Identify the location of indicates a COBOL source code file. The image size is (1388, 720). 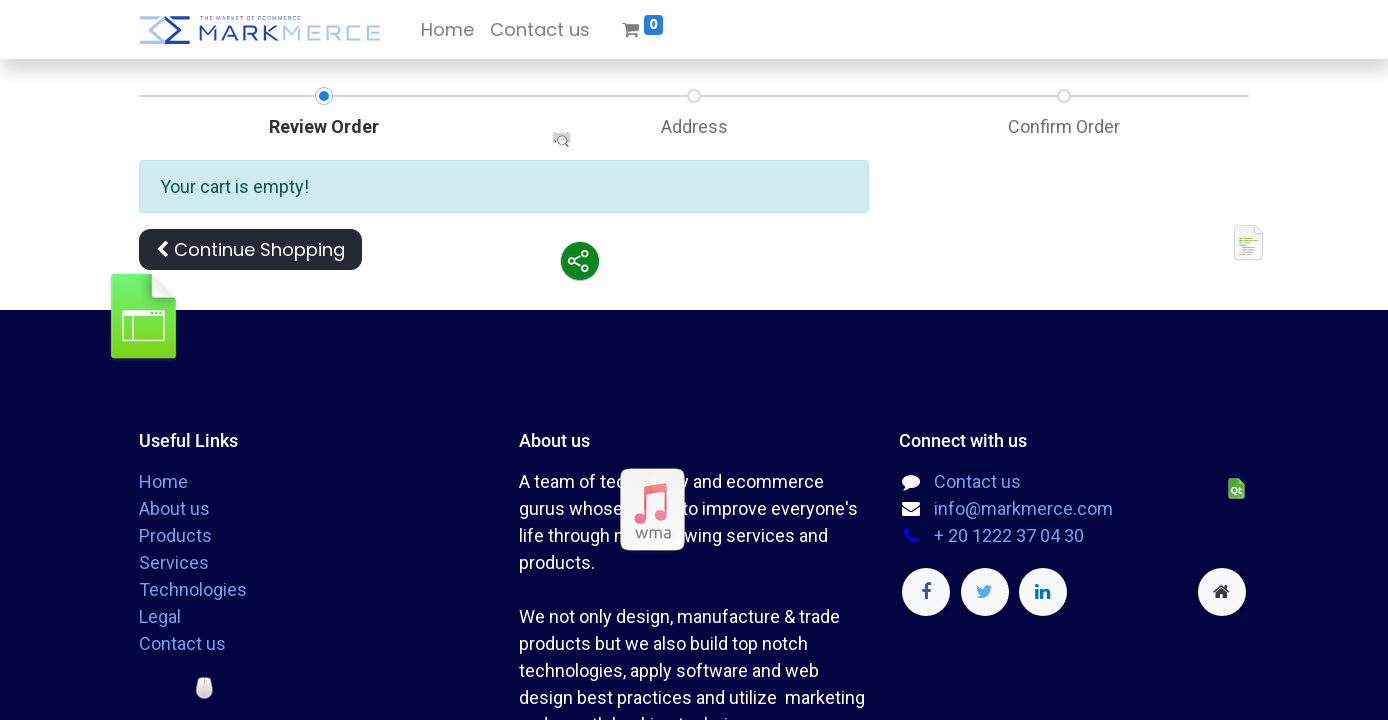
(1248, 242).